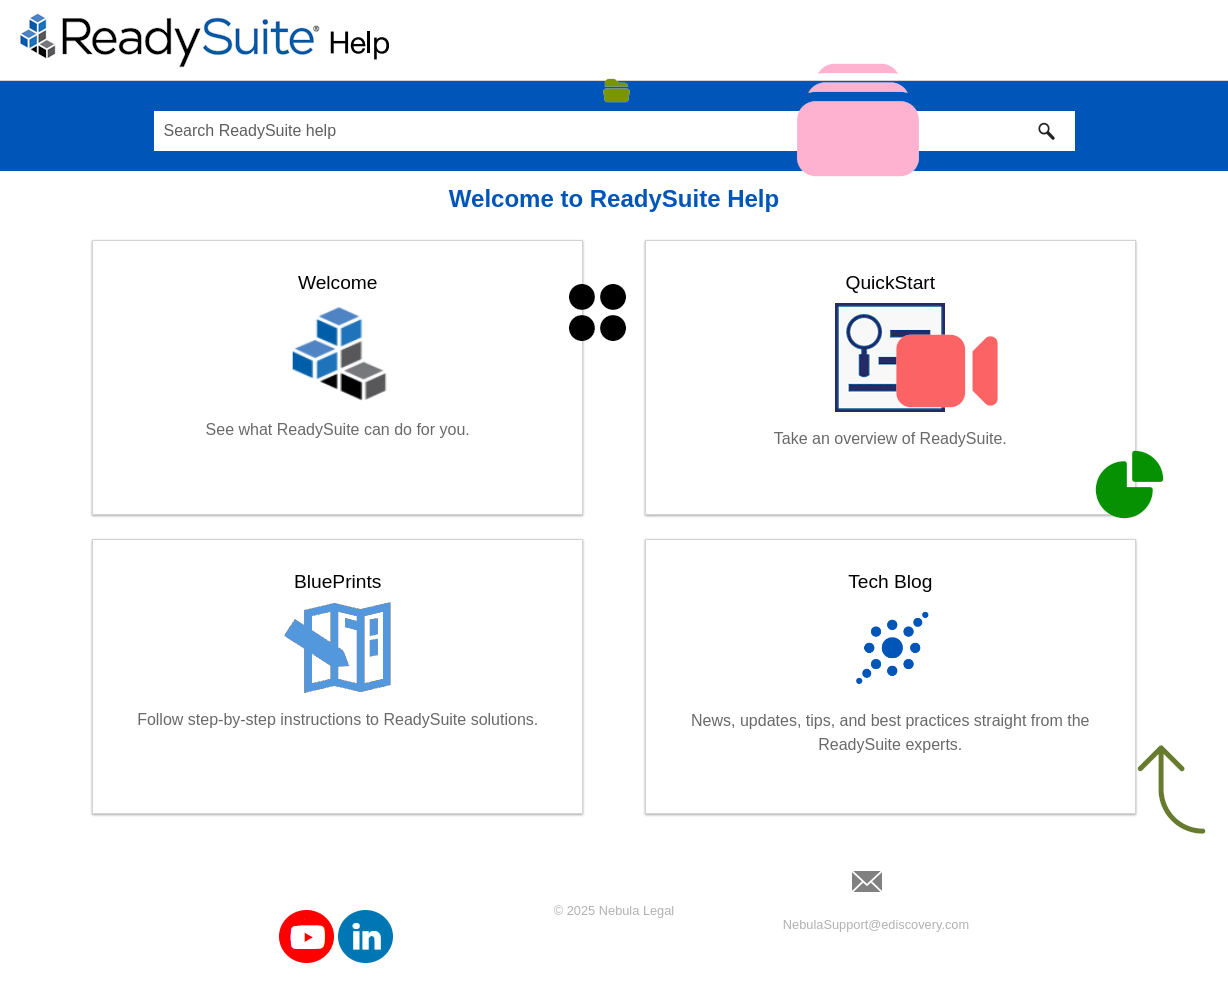 The height and width of the screenshot is (1002, 1228). Describe the element at coordinates (616, 90) in the screenshot. I see `open folder to view contents` at that location.